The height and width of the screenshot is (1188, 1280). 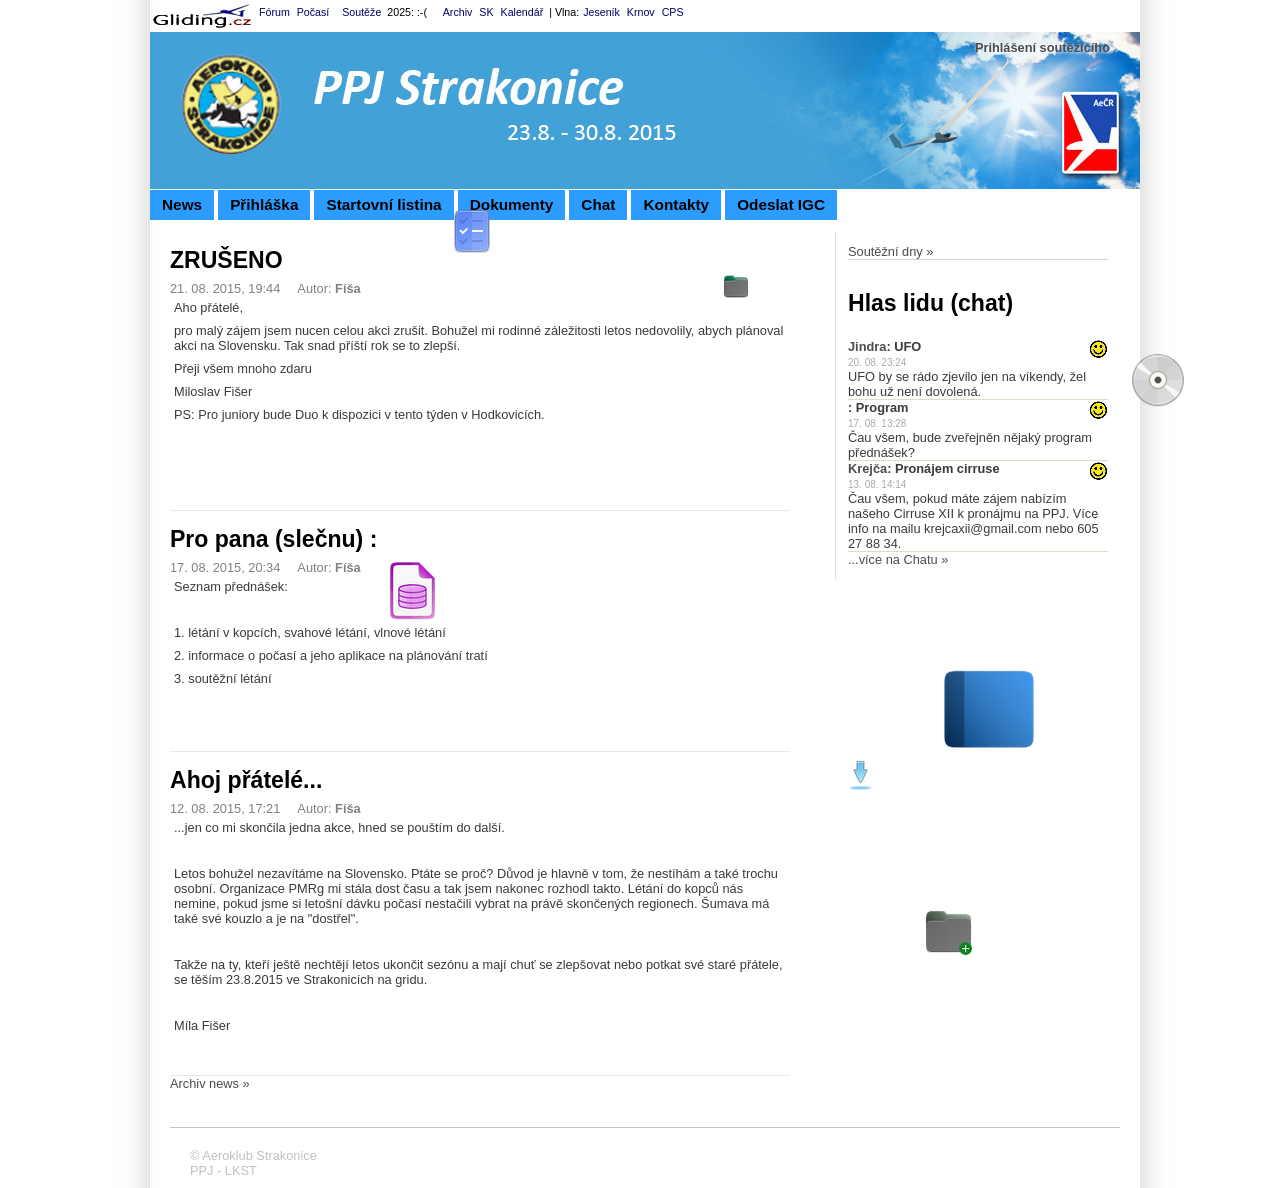 I want to click on open work-related software center, so click(x=472, y=231).